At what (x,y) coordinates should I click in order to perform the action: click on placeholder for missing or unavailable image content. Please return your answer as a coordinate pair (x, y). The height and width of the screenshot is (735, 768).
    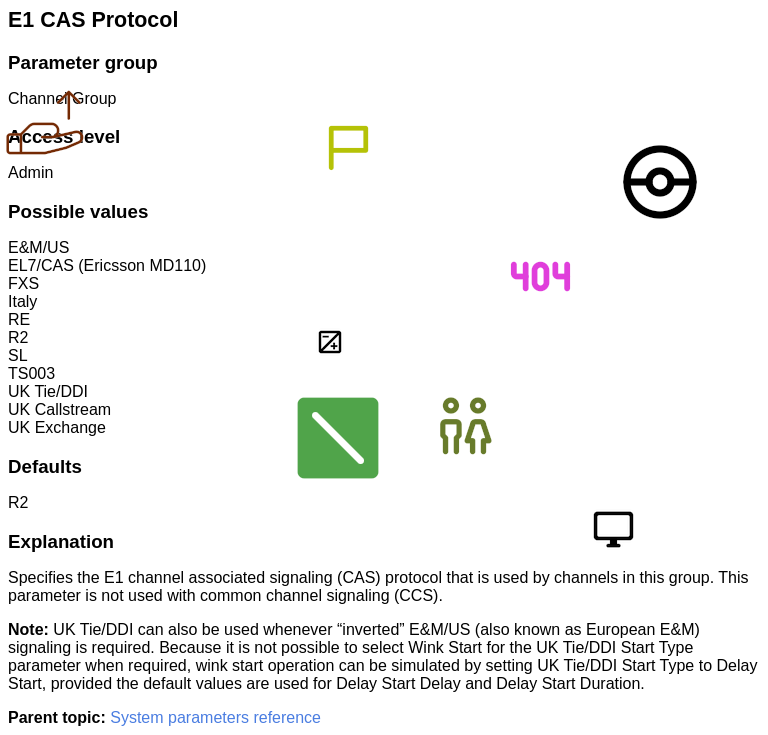
    Looking at the image, I should click on (338, 438).